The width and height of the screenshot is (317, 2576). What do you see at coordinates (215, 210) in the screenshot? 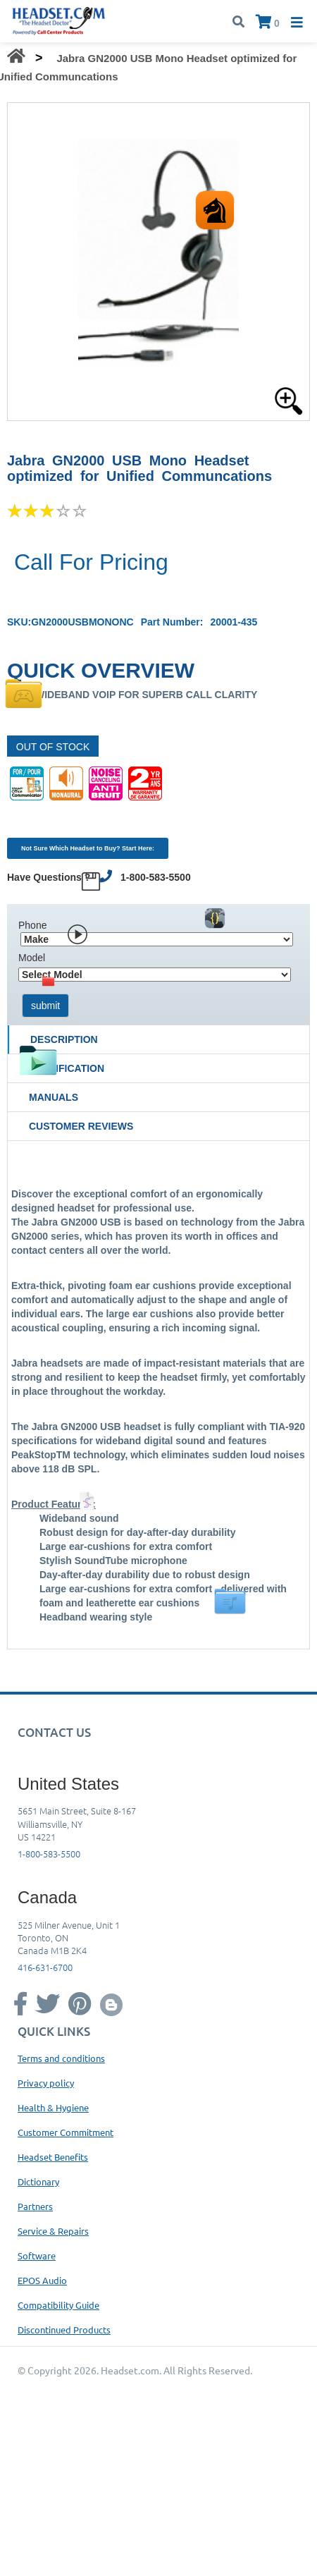
I see `open the Chess app` at bounding box center [215, 210].